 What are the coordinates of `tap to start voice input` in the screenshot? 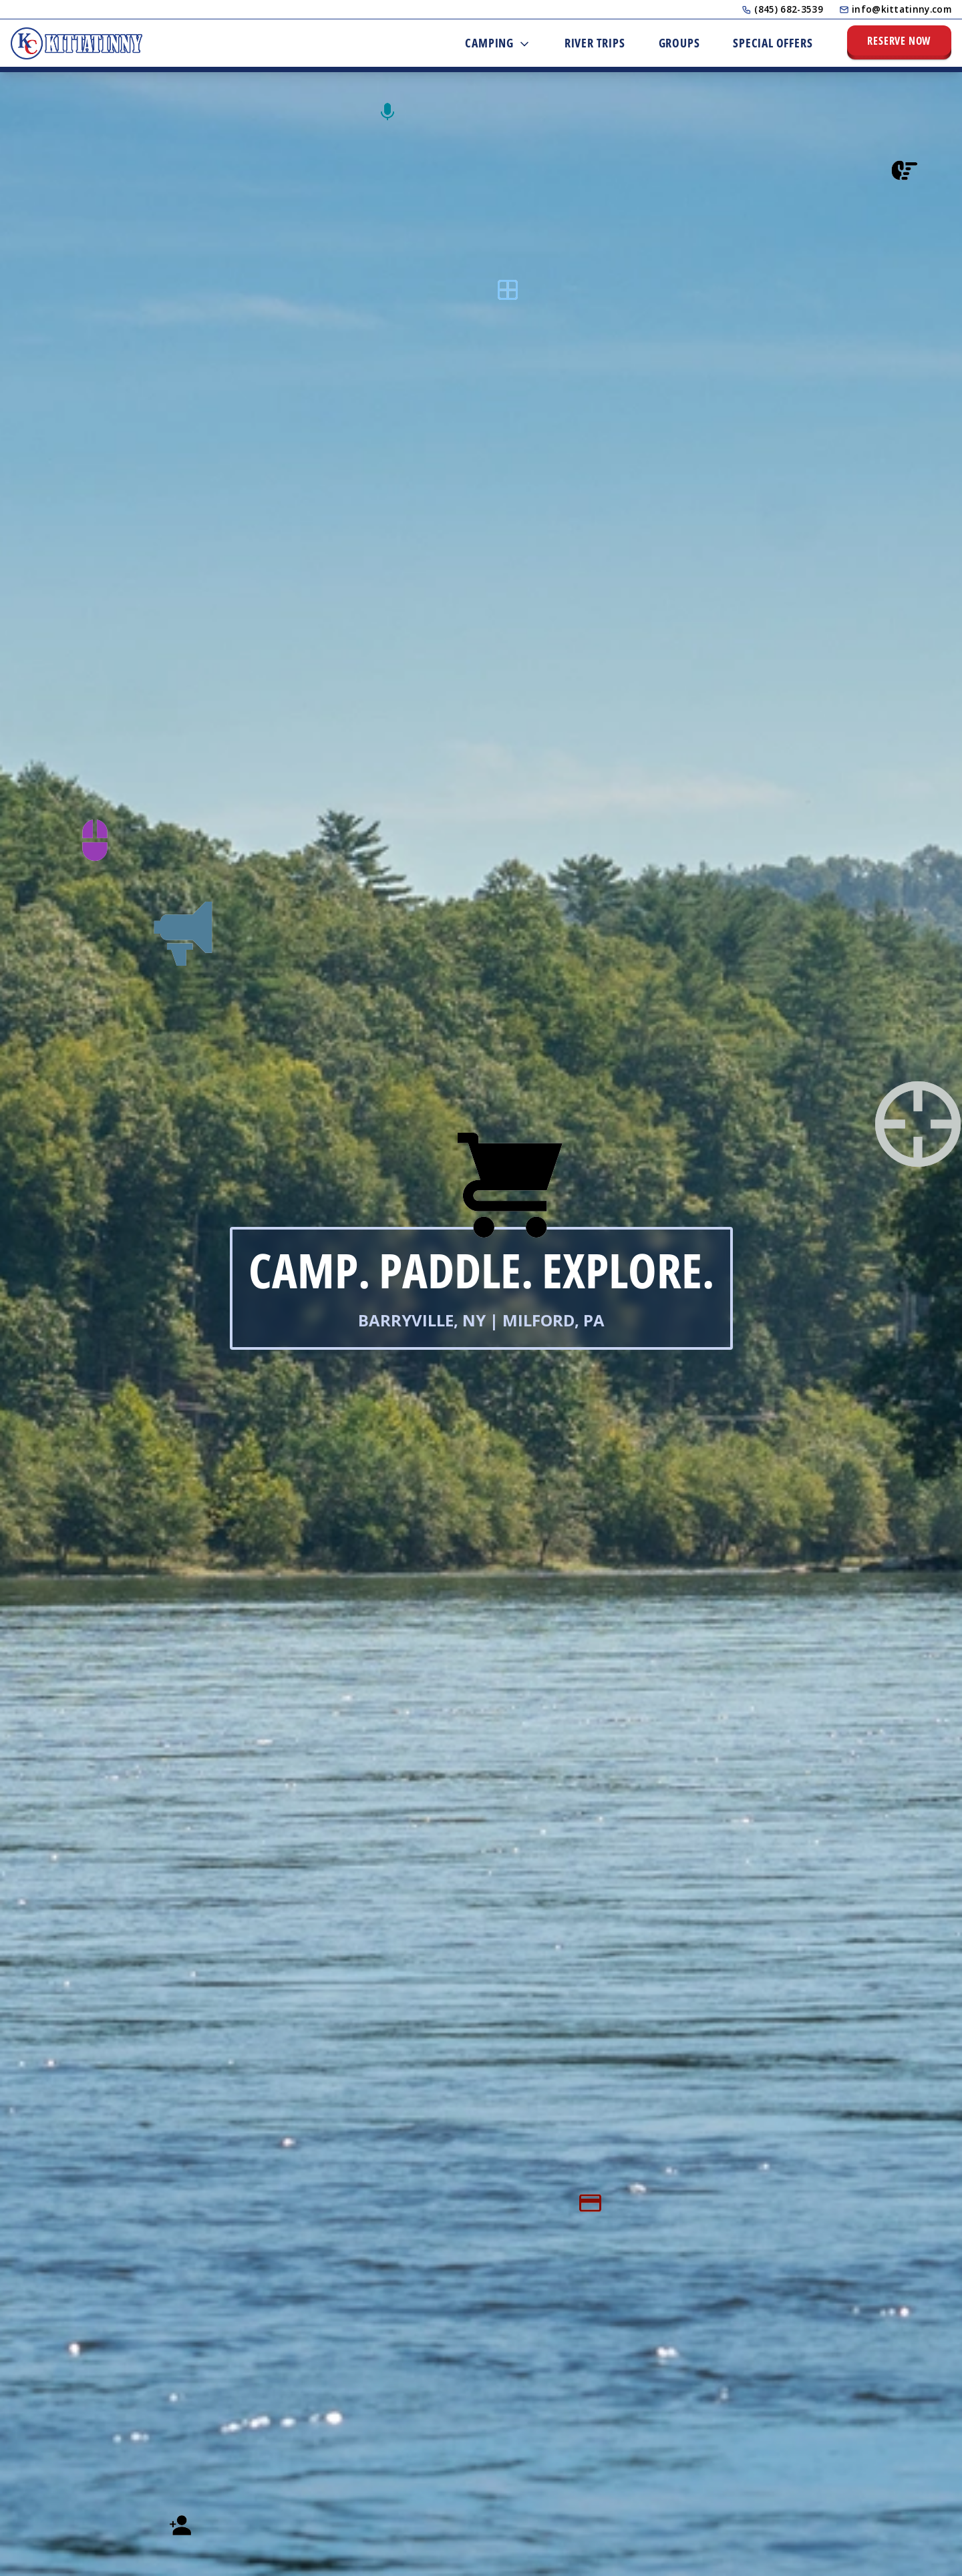 It's located at (387, 112).